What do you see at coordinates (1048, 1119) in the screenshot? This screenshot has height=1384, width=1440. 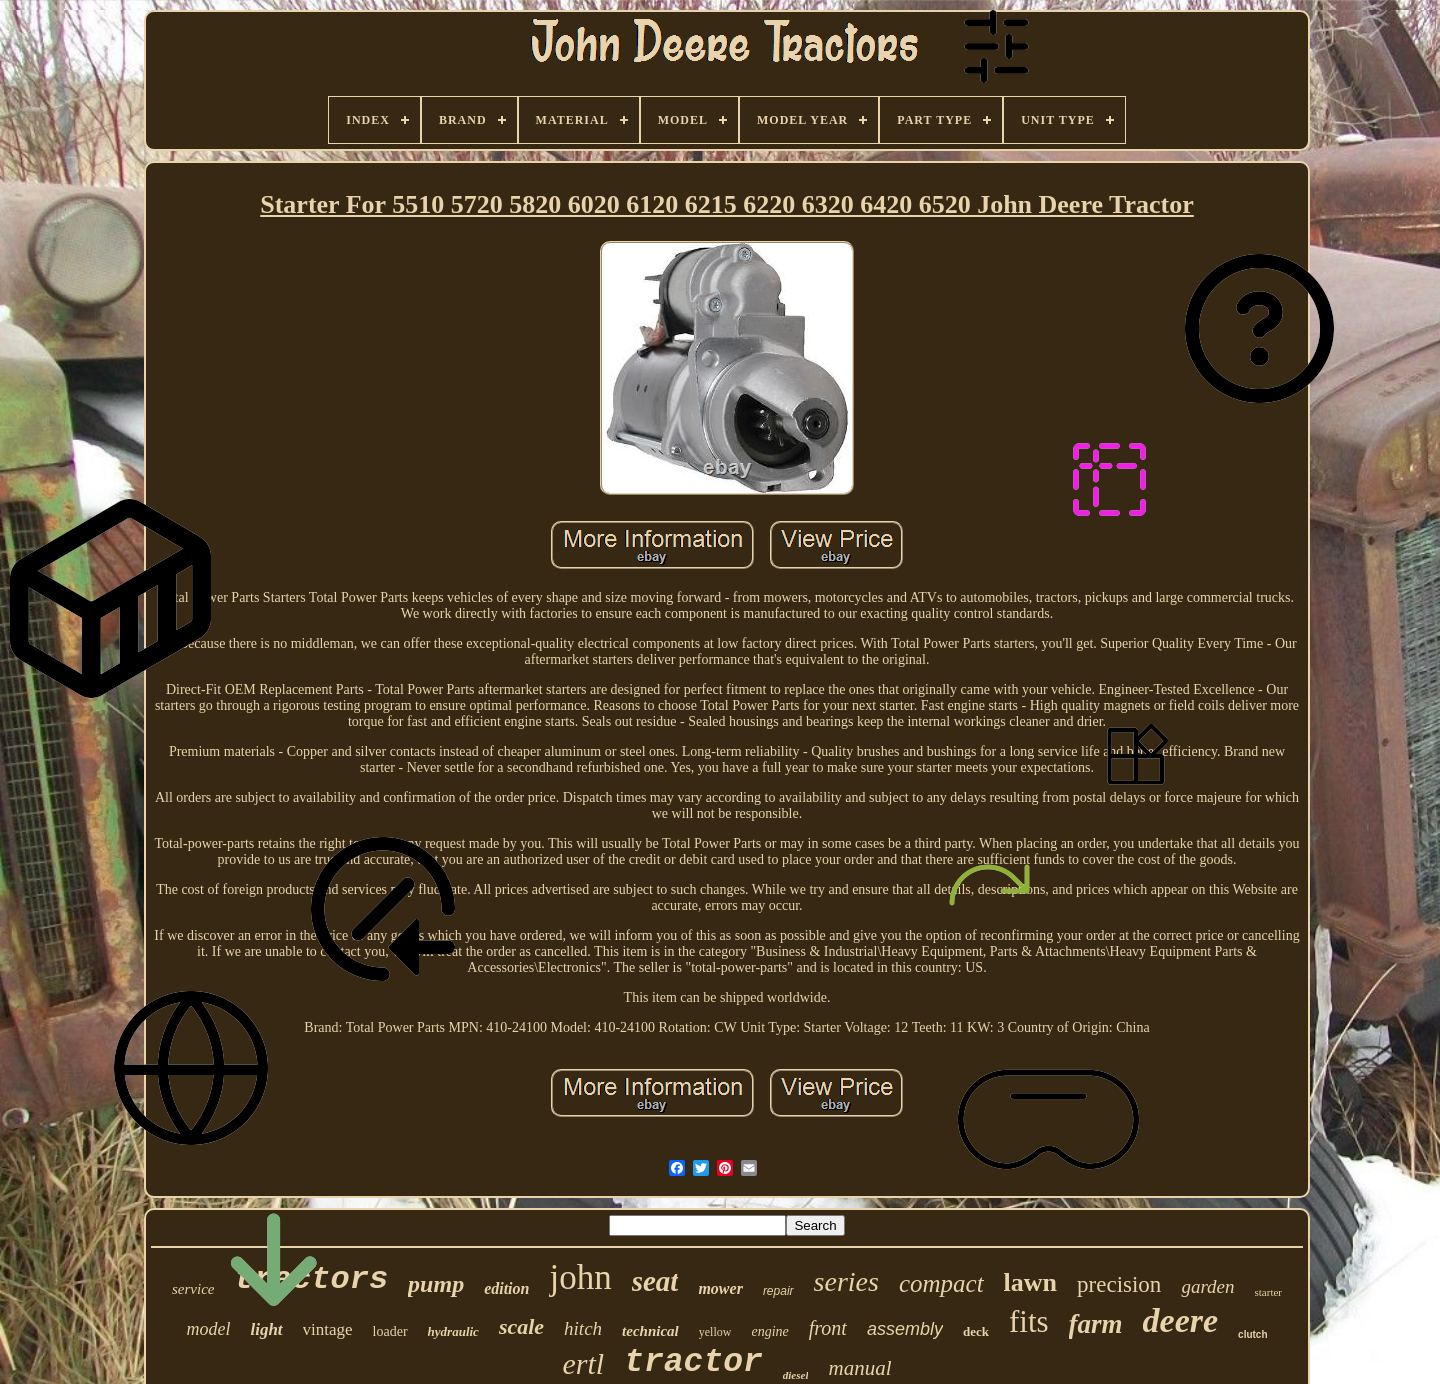 I see `access virtual reality or AR settings` at bounding box center [1048, 1119].